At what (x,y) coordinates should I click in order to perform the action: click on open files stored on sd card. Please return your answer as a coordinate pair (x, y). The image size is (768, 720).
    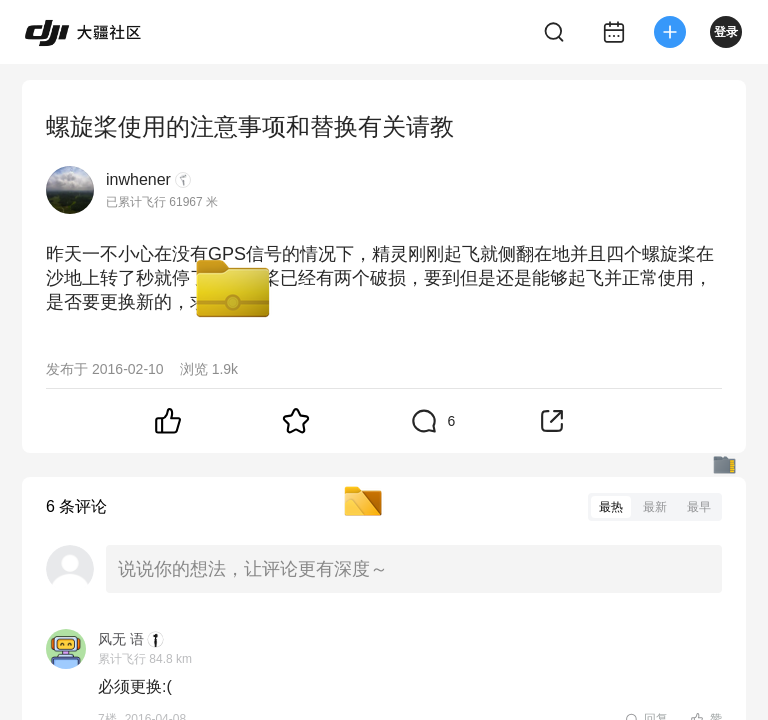
    Looking at the image, I should click on (724, 465).